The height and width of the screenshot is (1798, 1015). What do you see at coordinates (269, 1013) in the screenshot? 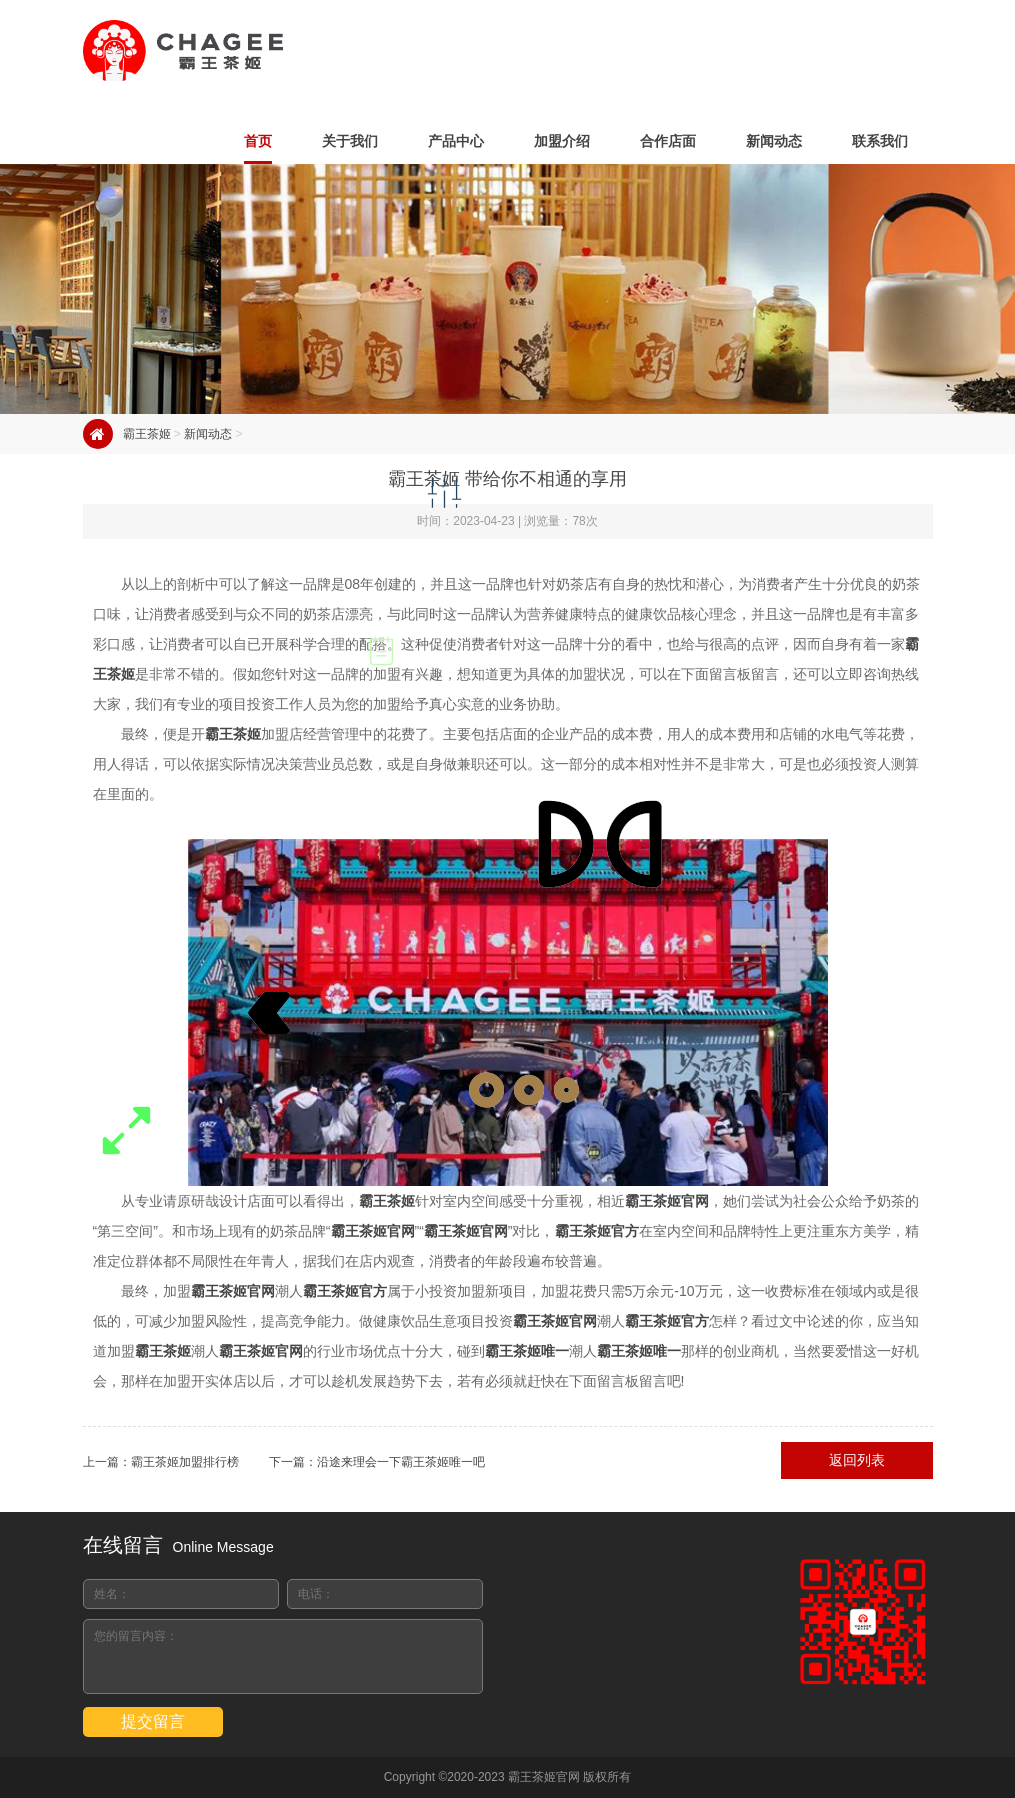
I see `navigate to the previous item or section` at bounding box center [269, 1013].